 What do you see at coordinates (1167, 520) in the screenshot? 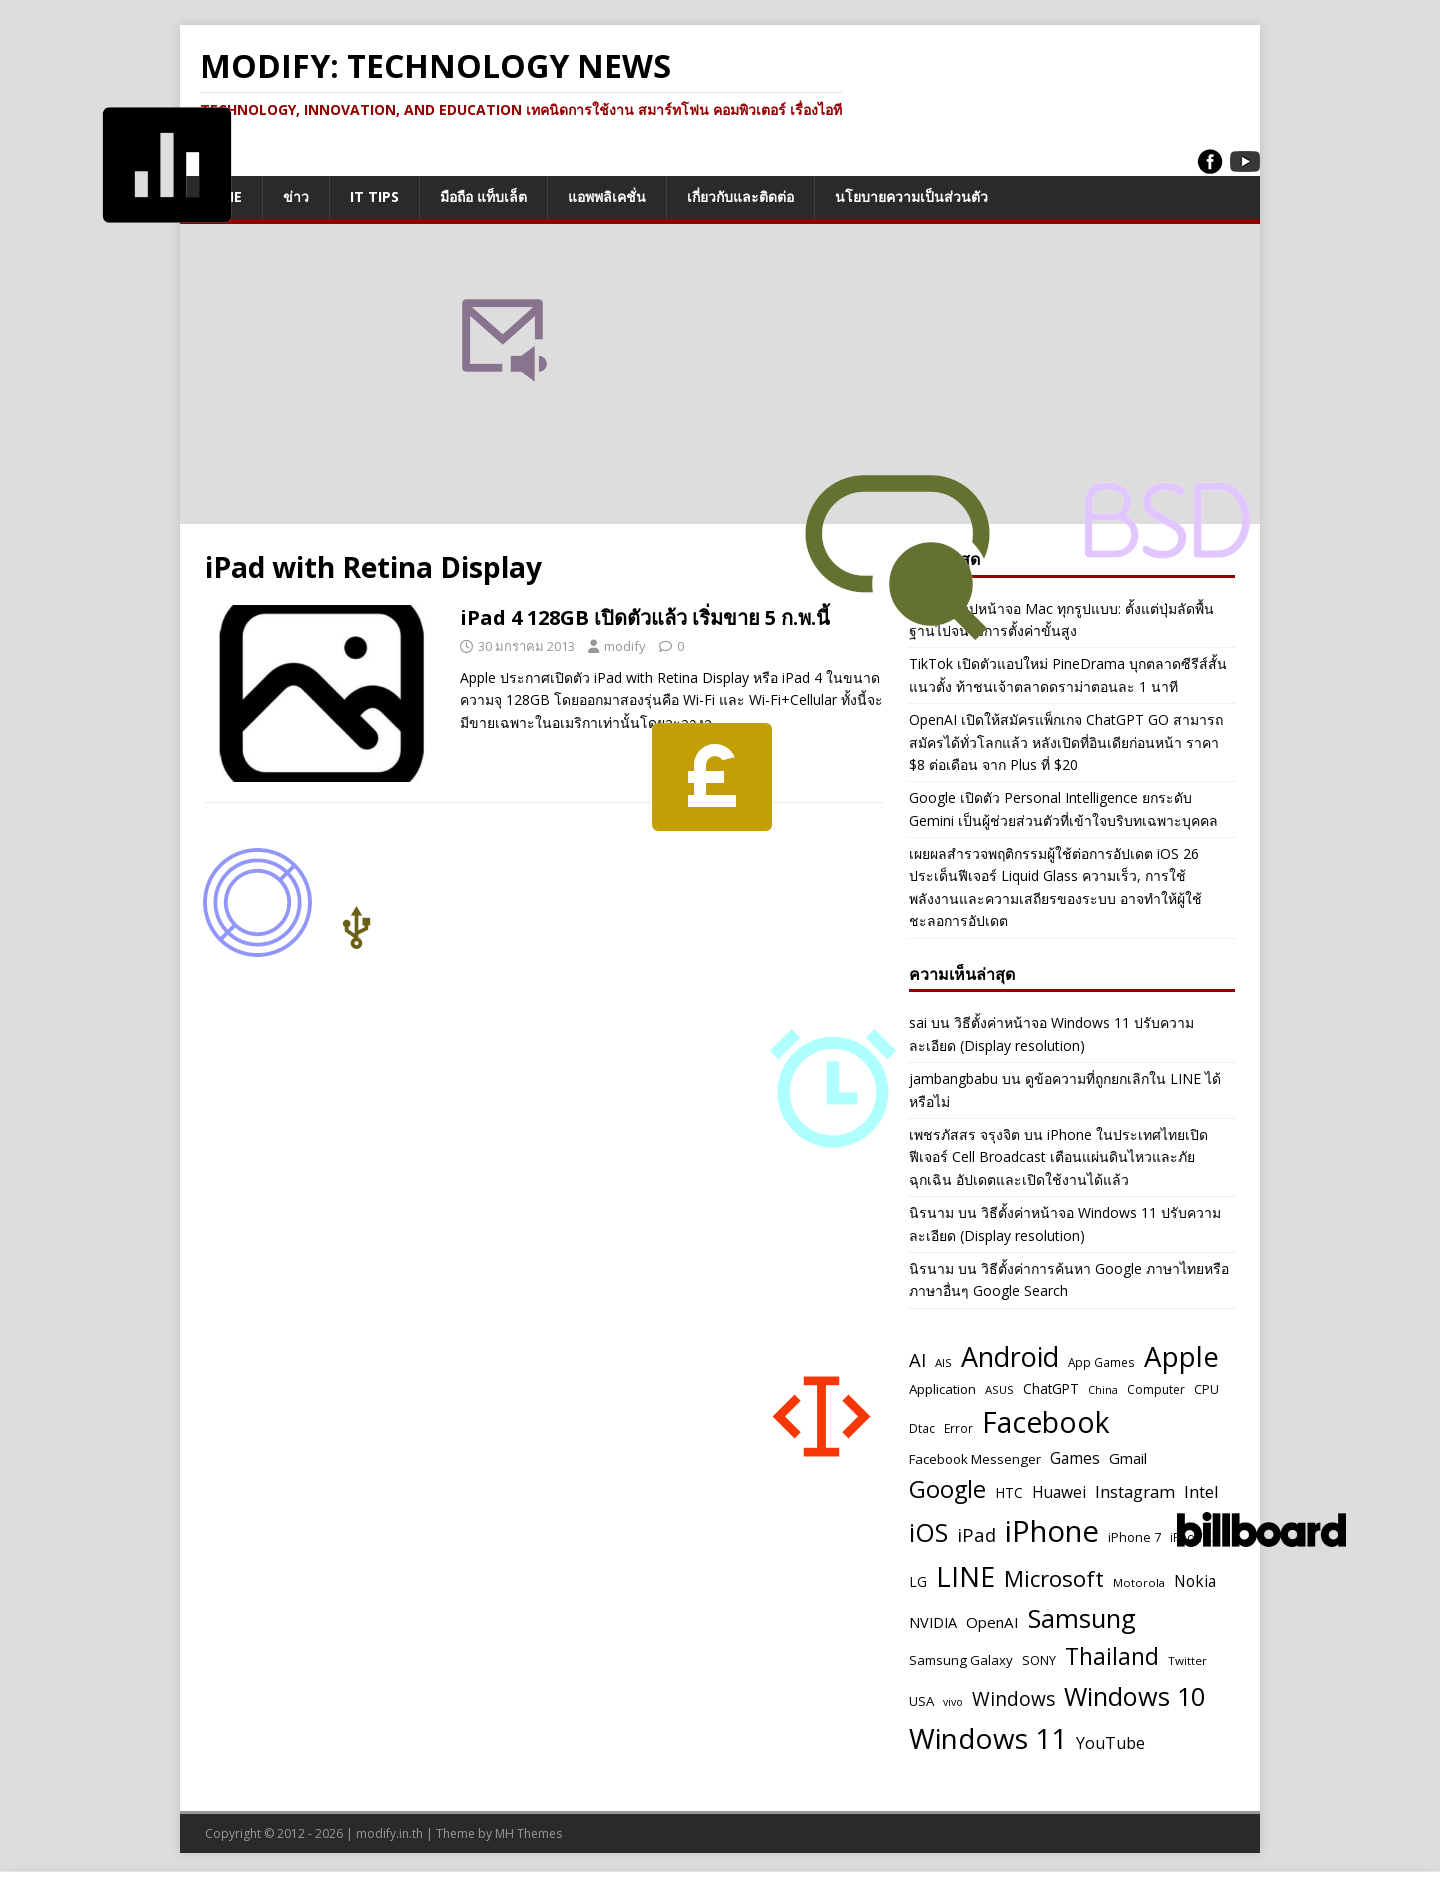
I see `BSD operating system logo` at bounding box center [1167, 520].